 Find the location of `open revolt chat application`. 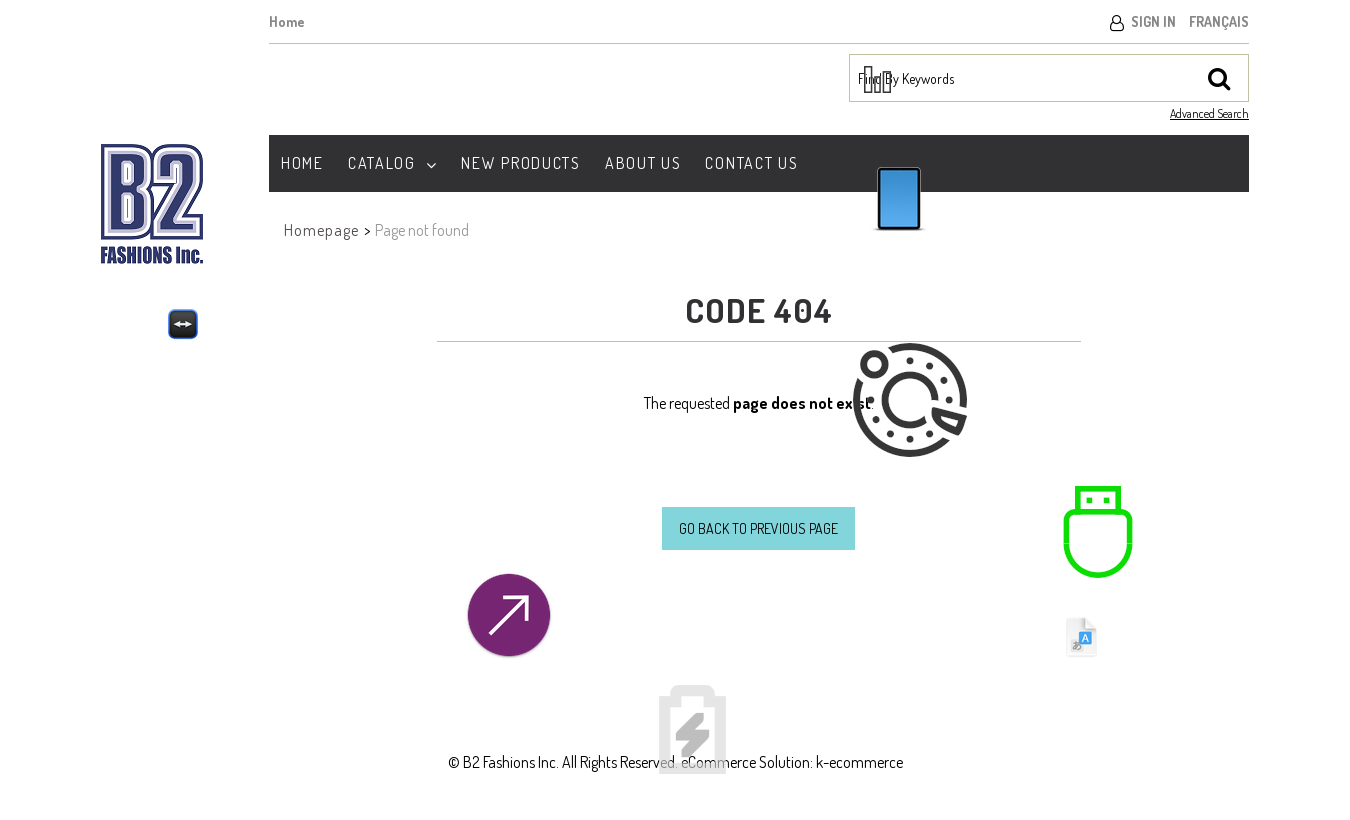

open revolt chat application is located at coordinates (910, 400).